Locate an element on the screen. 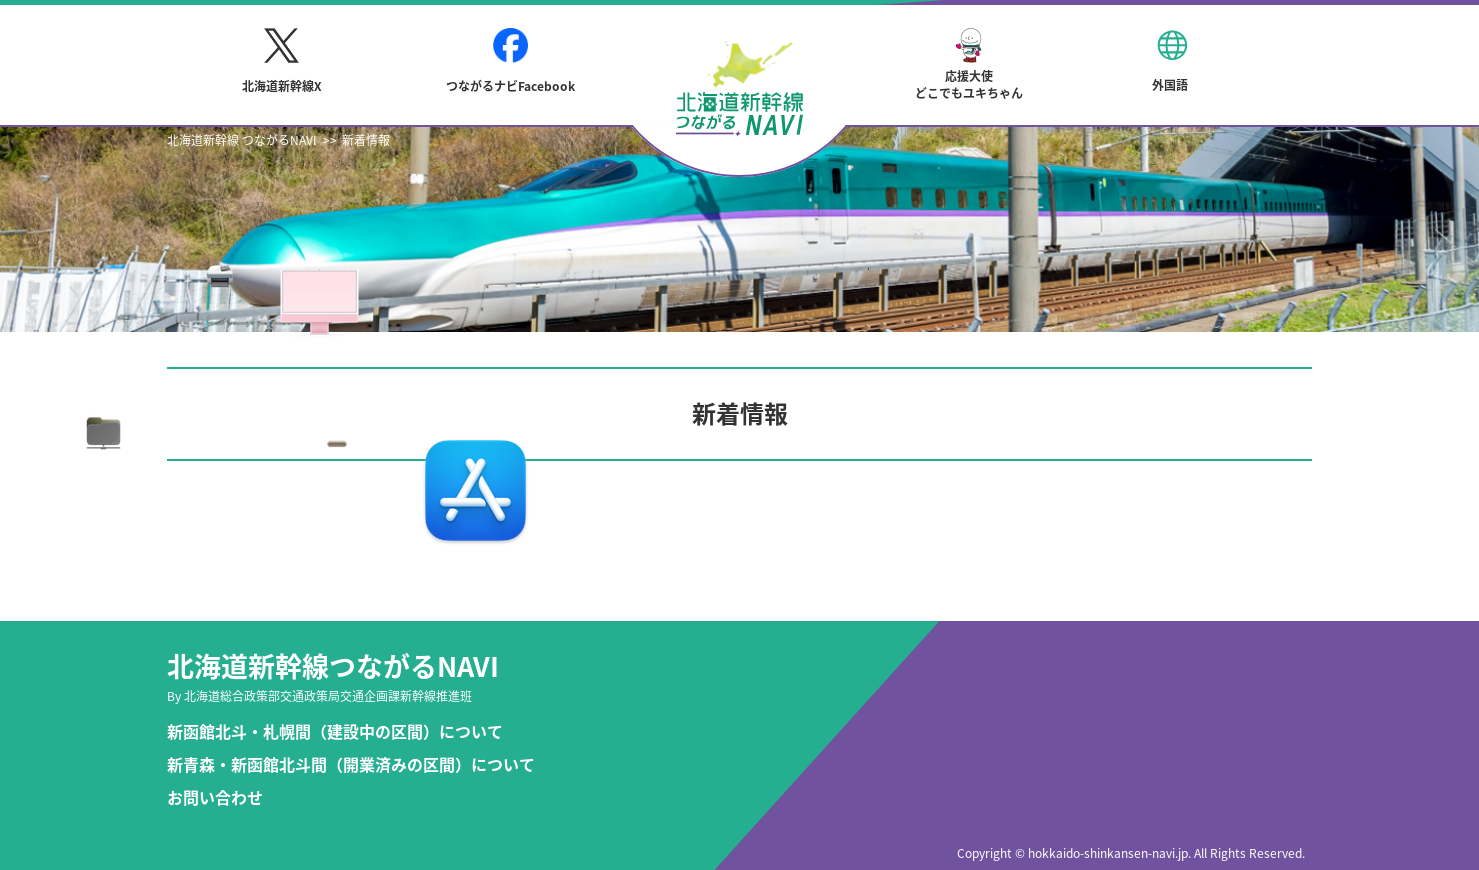  access a remote or network folder is located at coordinates (103, 432).